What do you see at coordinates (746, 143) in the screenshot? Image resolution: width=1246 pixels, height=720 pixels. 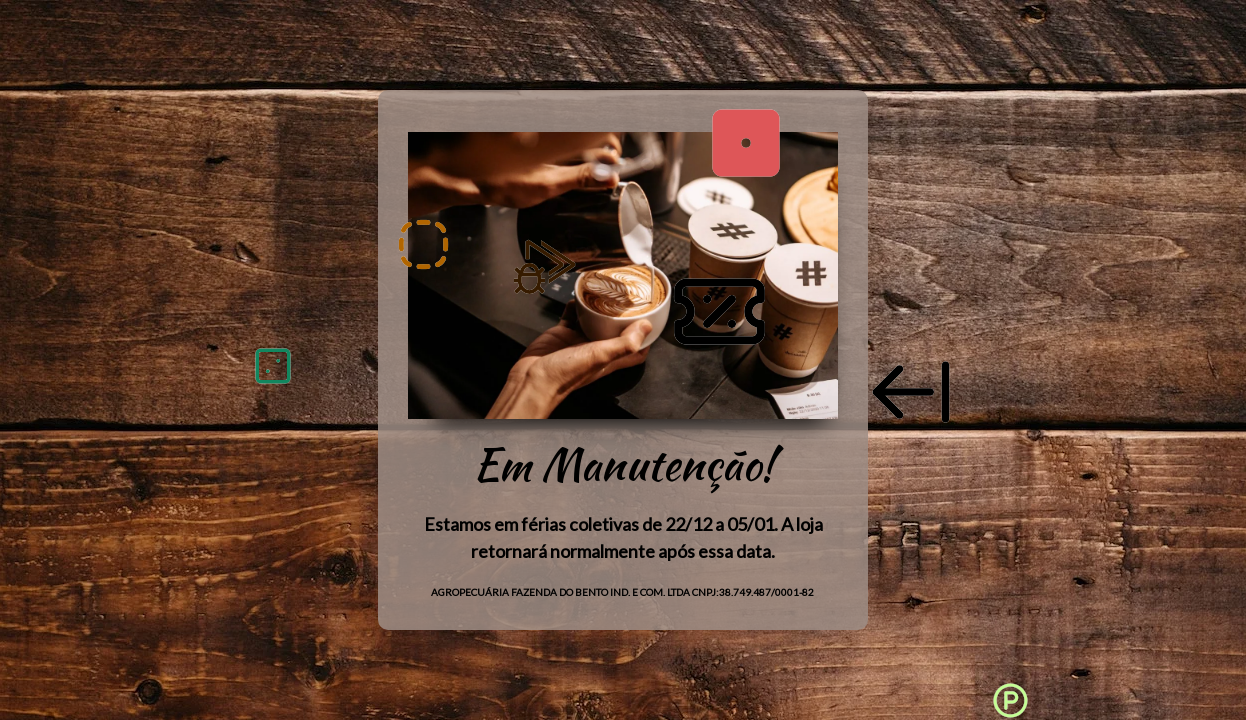 I see `indicates a value of one in a dice or random number game` at bounding box center [746, 143].